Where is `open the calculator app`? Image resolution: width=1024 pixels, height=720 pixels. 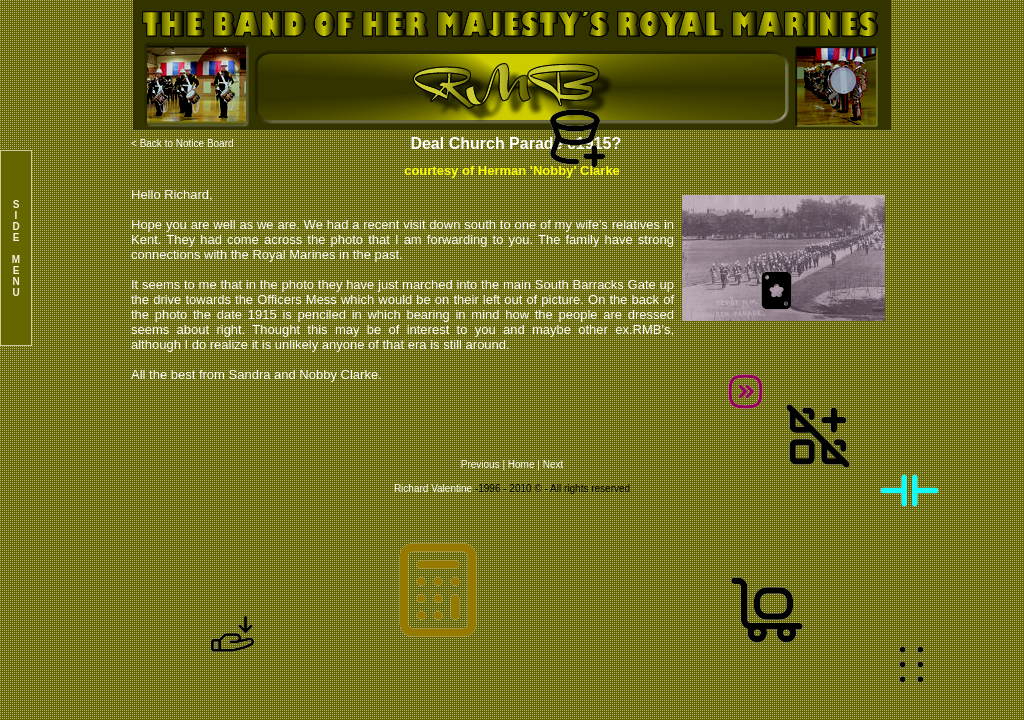 open the calculator app is located at coordinates (438, 590).